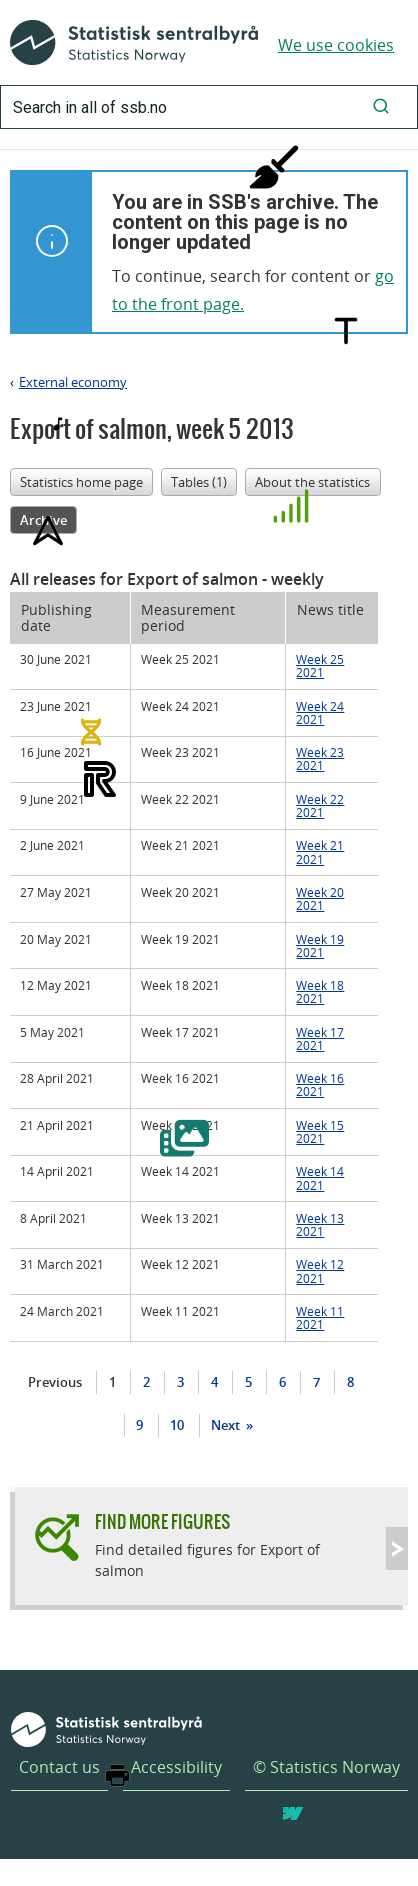 The image size is (418, 1886). I want to click on open the Revolut banking app, so click(100, 779).